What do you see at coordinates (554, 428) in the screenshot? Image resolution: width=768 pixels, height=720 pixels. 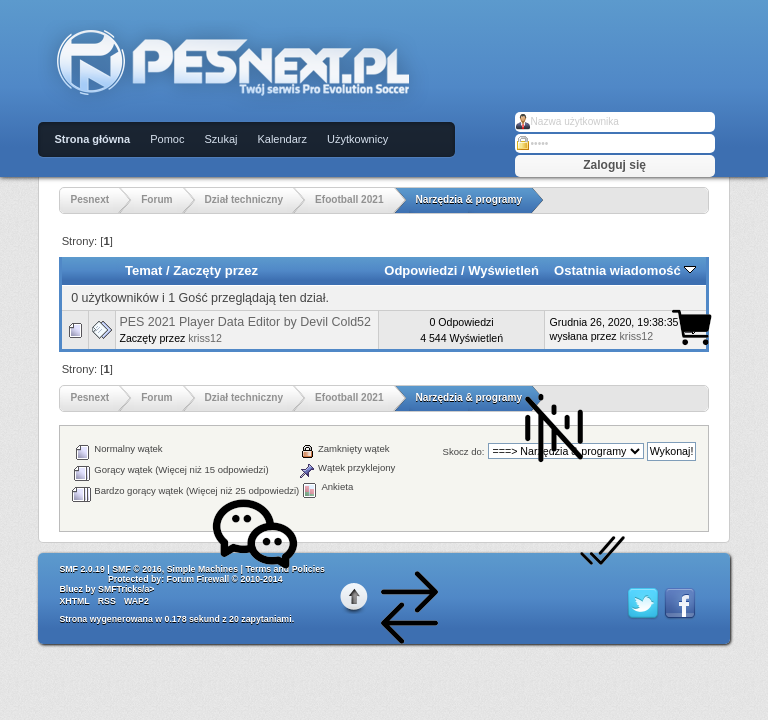 I see `mute or disable audio input` at bounding box center [554, 428].